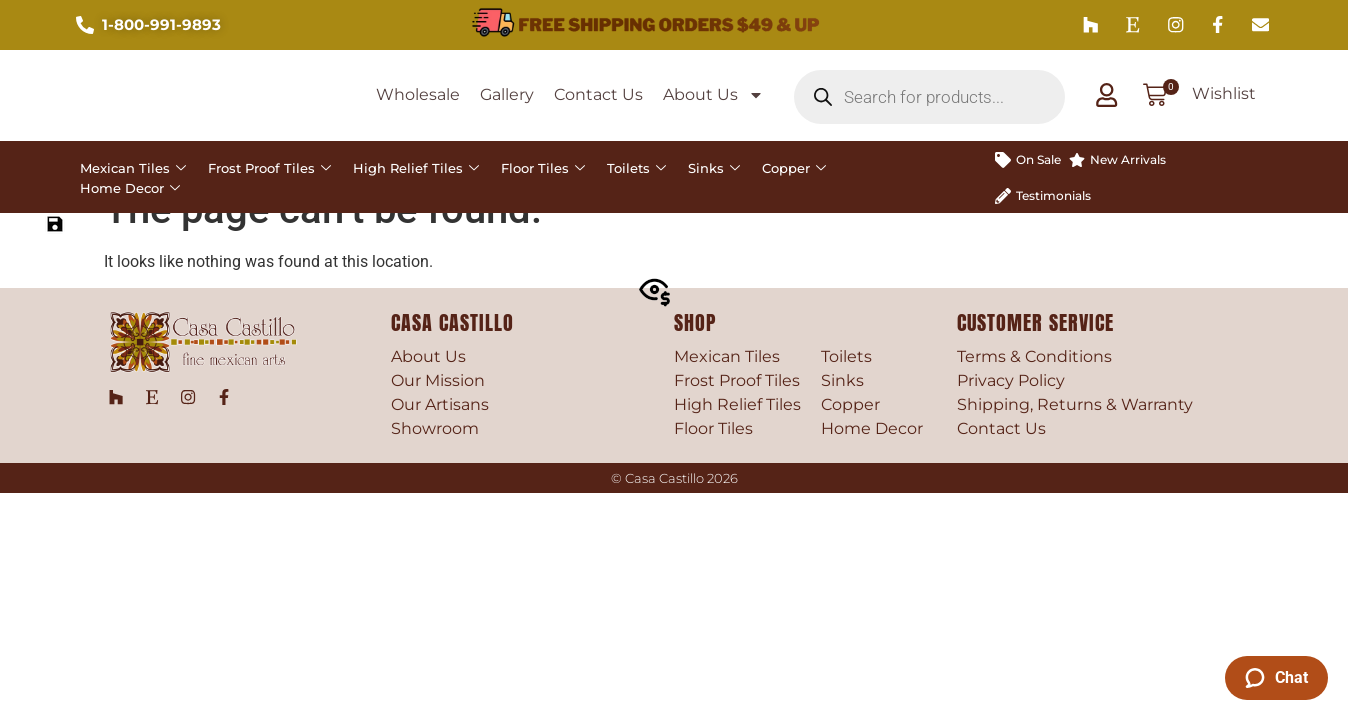 This screenshot has height=720, width=1348. What do you see at coordinates (654, 289) in the screenshot?
I see `view pricing or cost details` at bounding box center [654, 289].